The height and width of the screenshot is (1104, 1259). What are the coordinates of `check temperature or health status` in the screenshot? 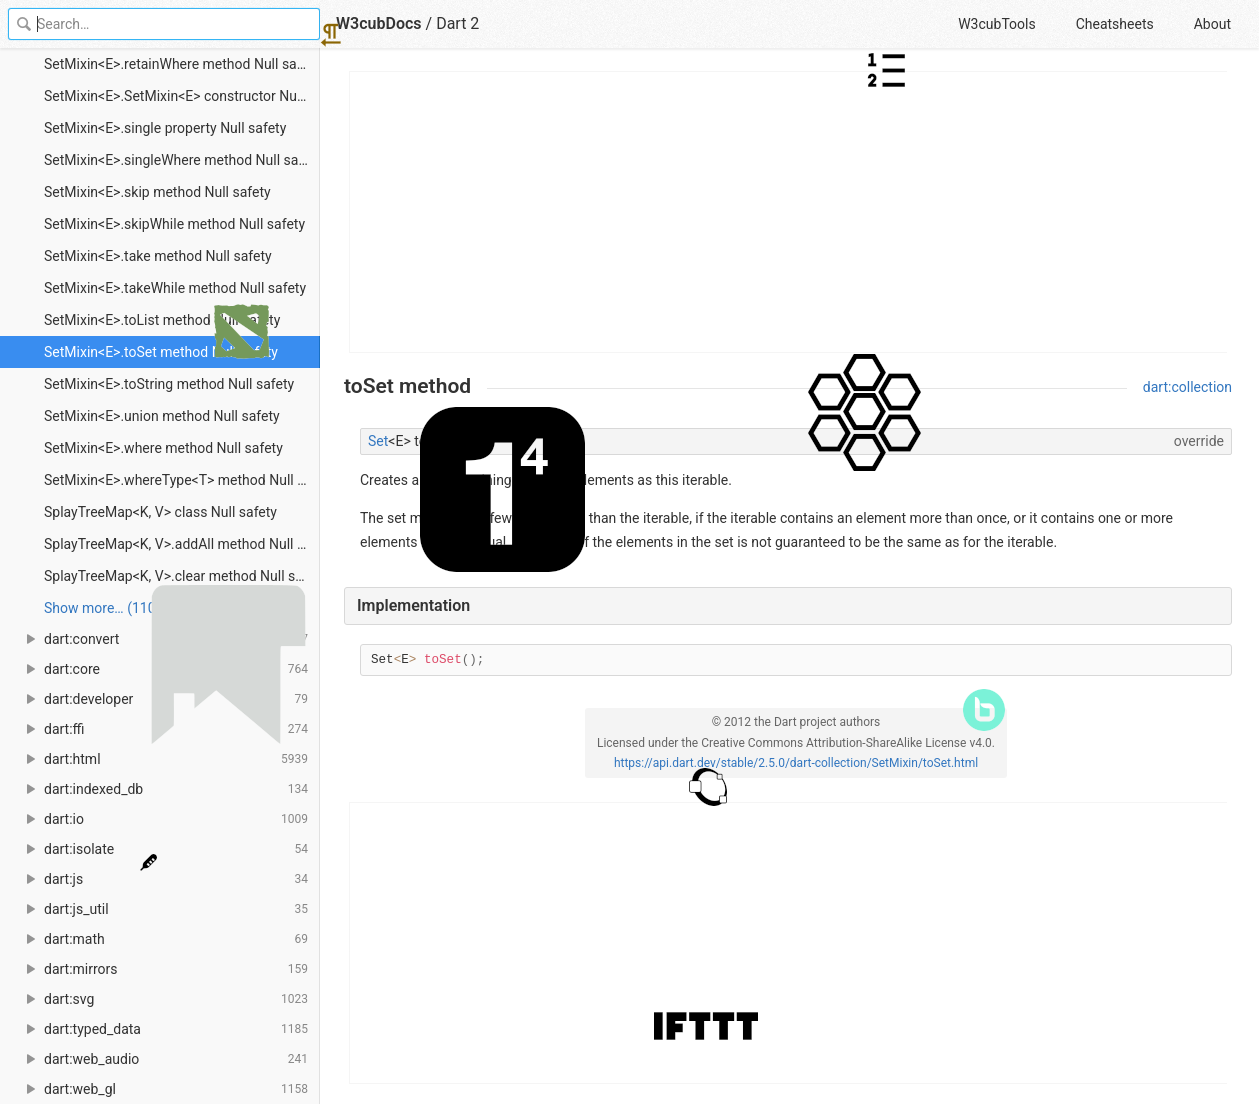 It's located at (148, 862).